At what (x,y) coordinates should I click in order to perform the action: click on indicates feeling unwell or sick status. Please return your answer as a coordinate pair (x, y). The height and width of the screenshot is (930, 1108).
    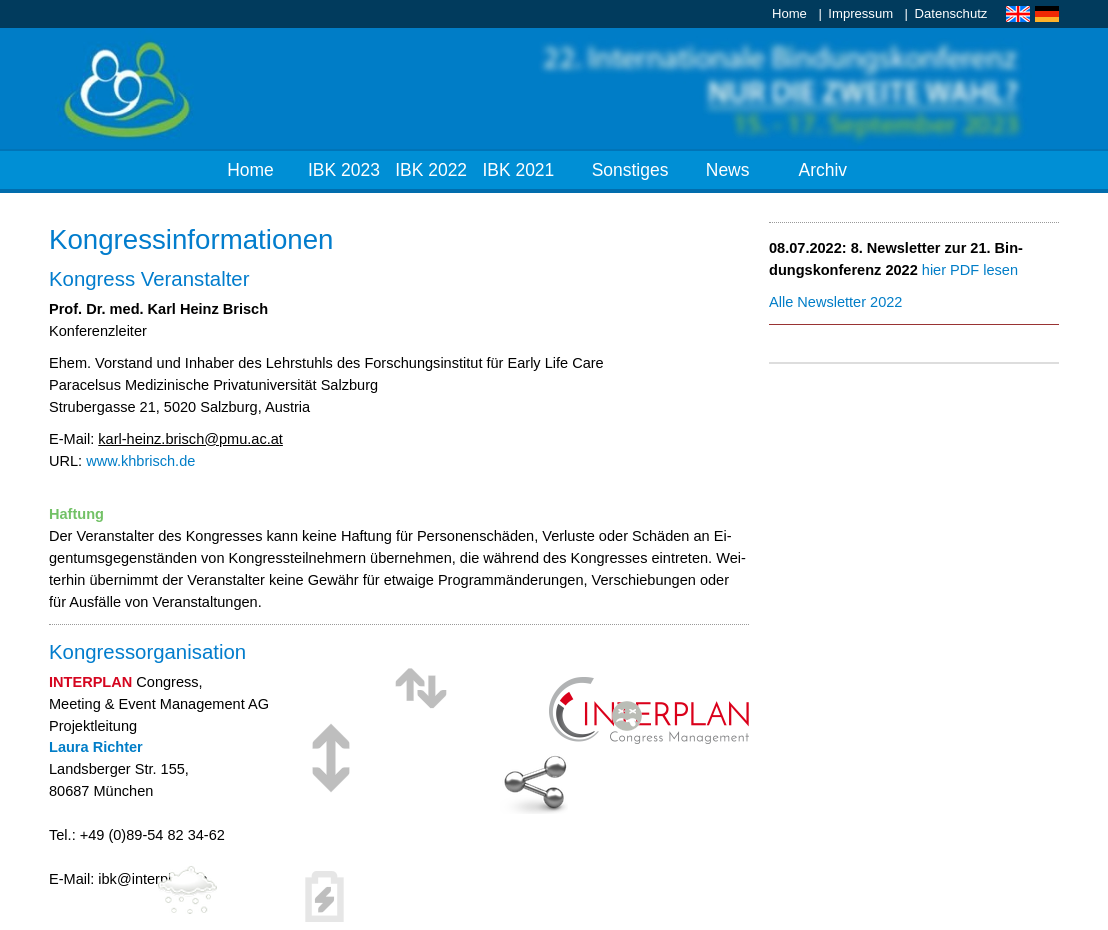
    Looking at the image, I should click on (627, 716).